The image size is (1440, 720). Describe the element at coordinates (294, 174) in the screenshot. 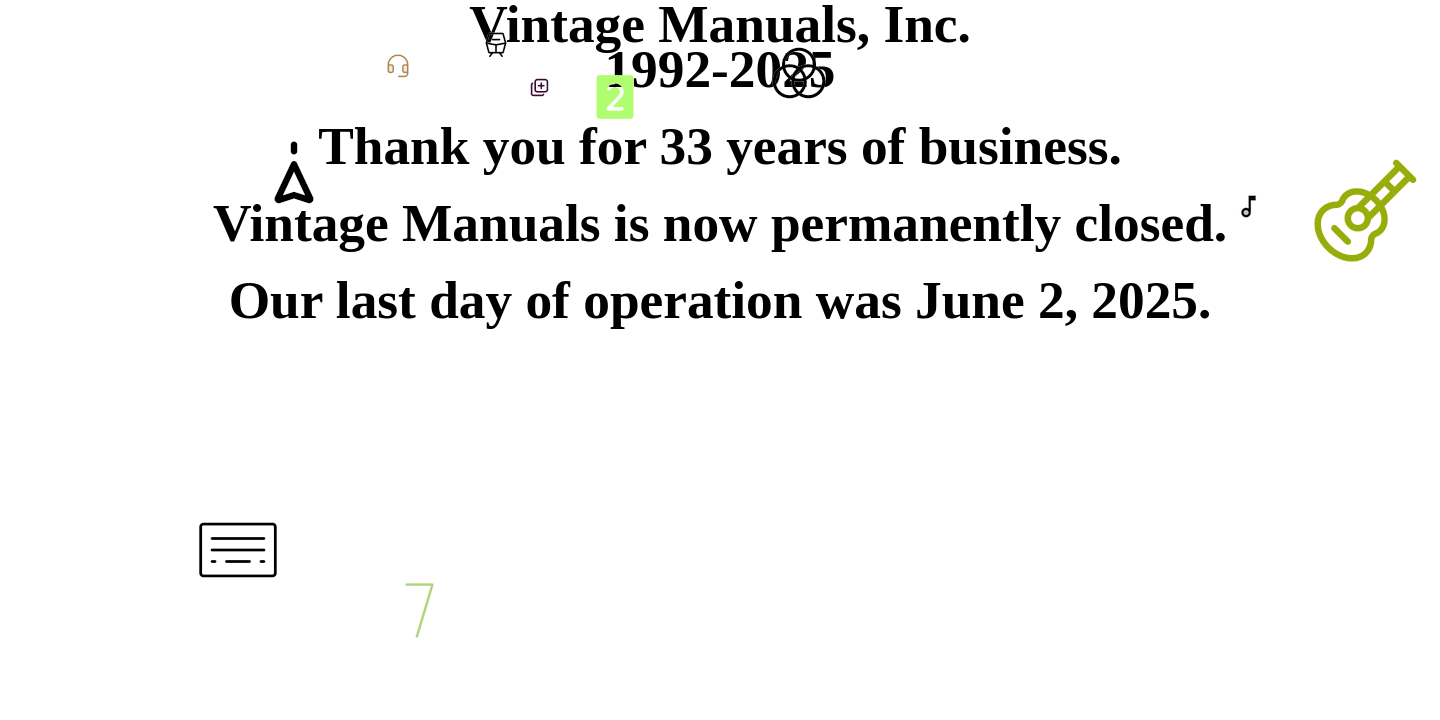

I see `navigate to current location` at that location.